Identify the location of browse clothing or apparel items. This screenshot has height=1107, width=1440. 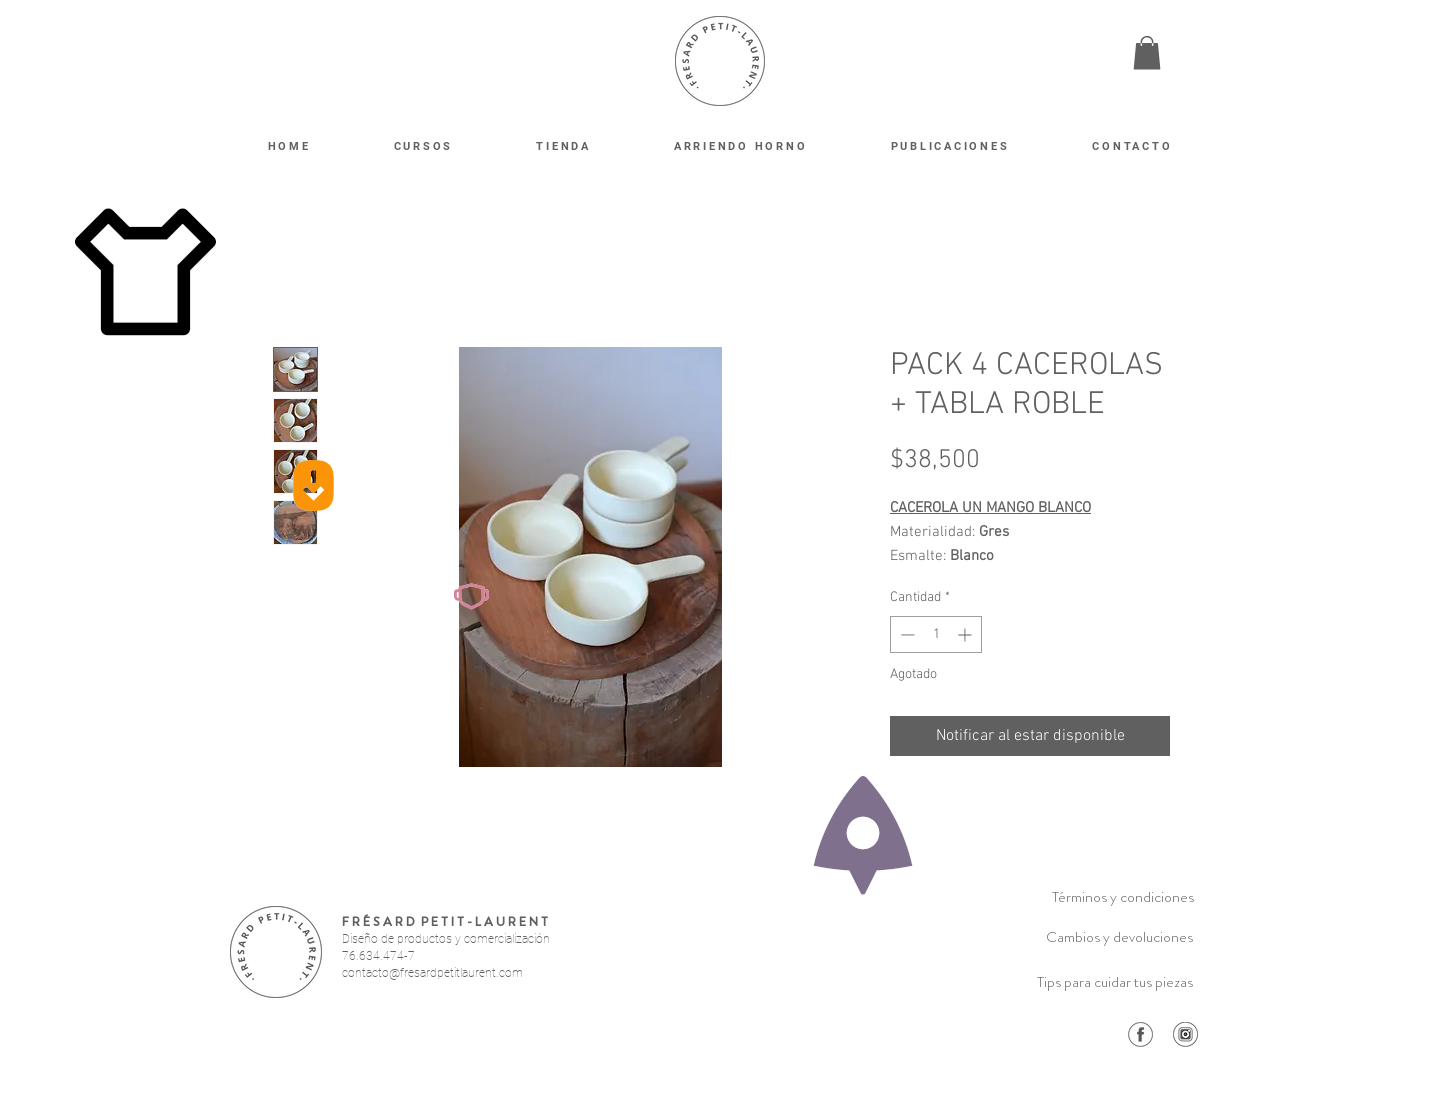
(145, 271).